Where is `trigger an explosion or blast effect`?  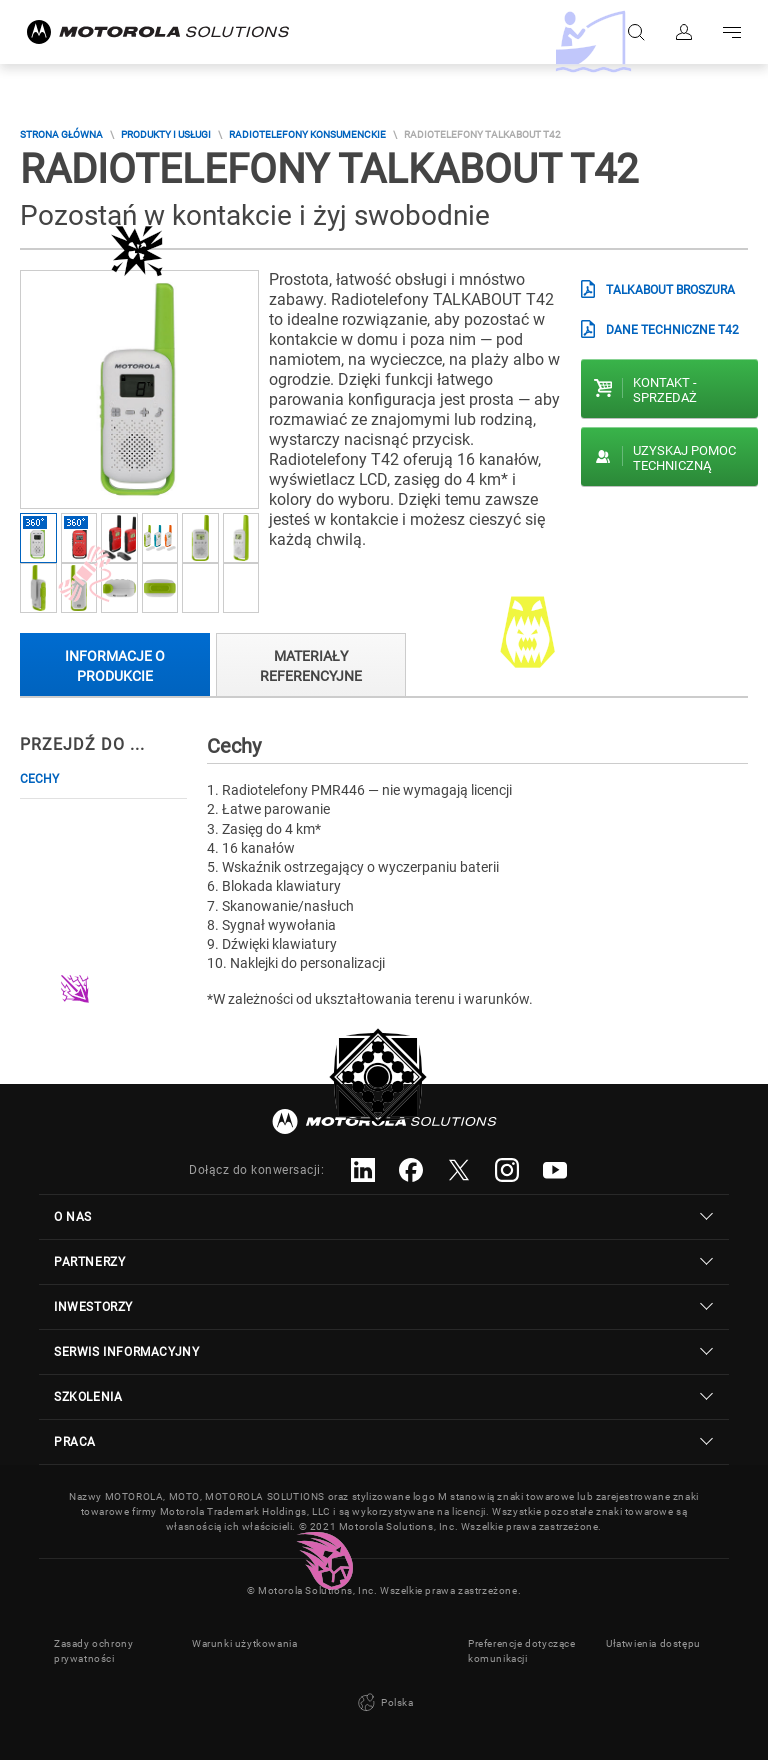
trigger an explosion or blast effect is located at coordinates (136, 251).